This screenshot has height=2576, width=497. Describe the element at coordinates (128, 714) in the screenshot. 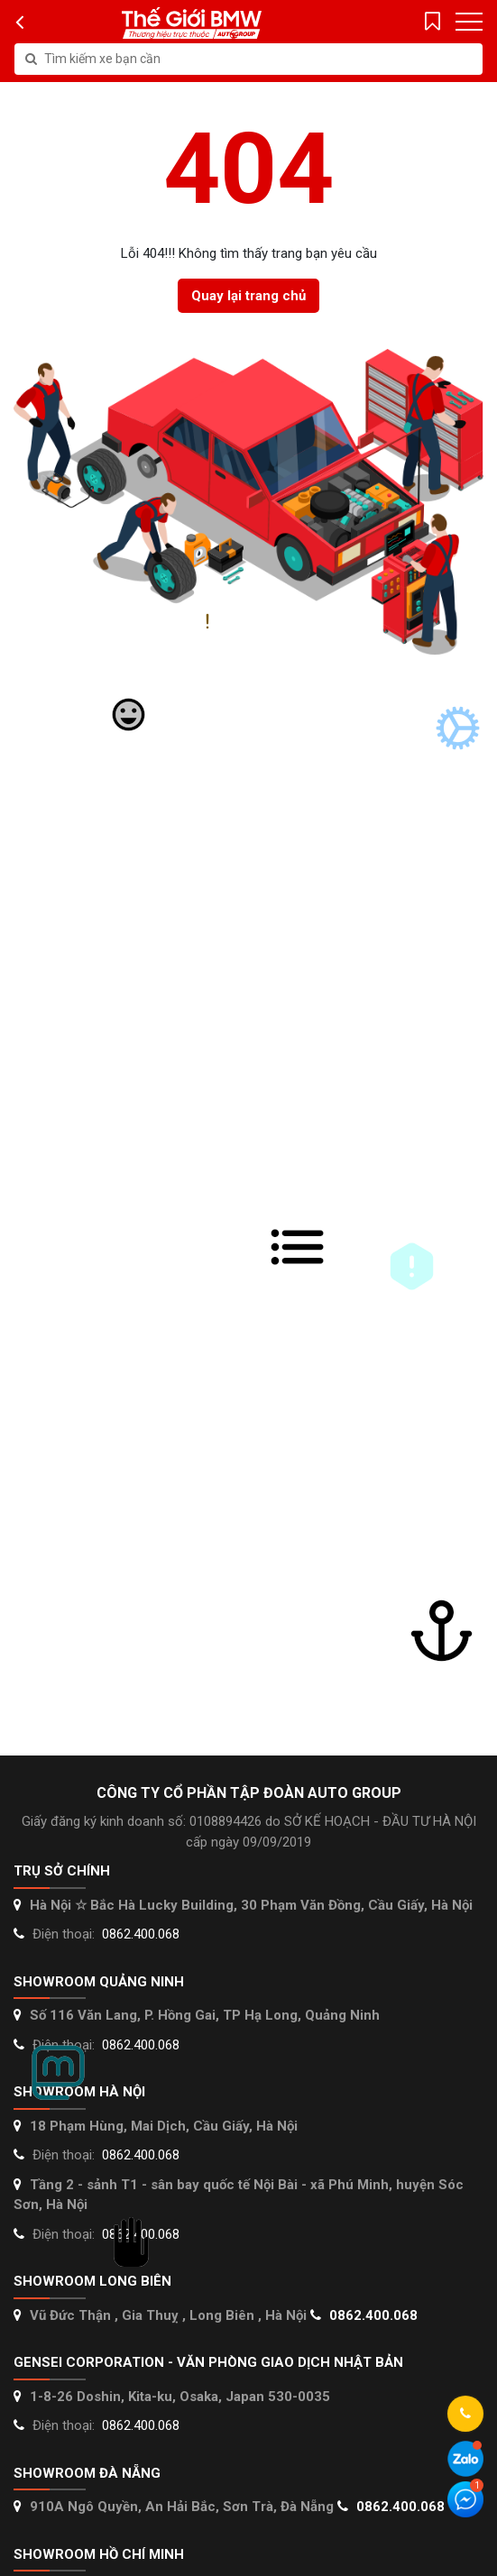

I see `add an emoji or reaction` at that location.